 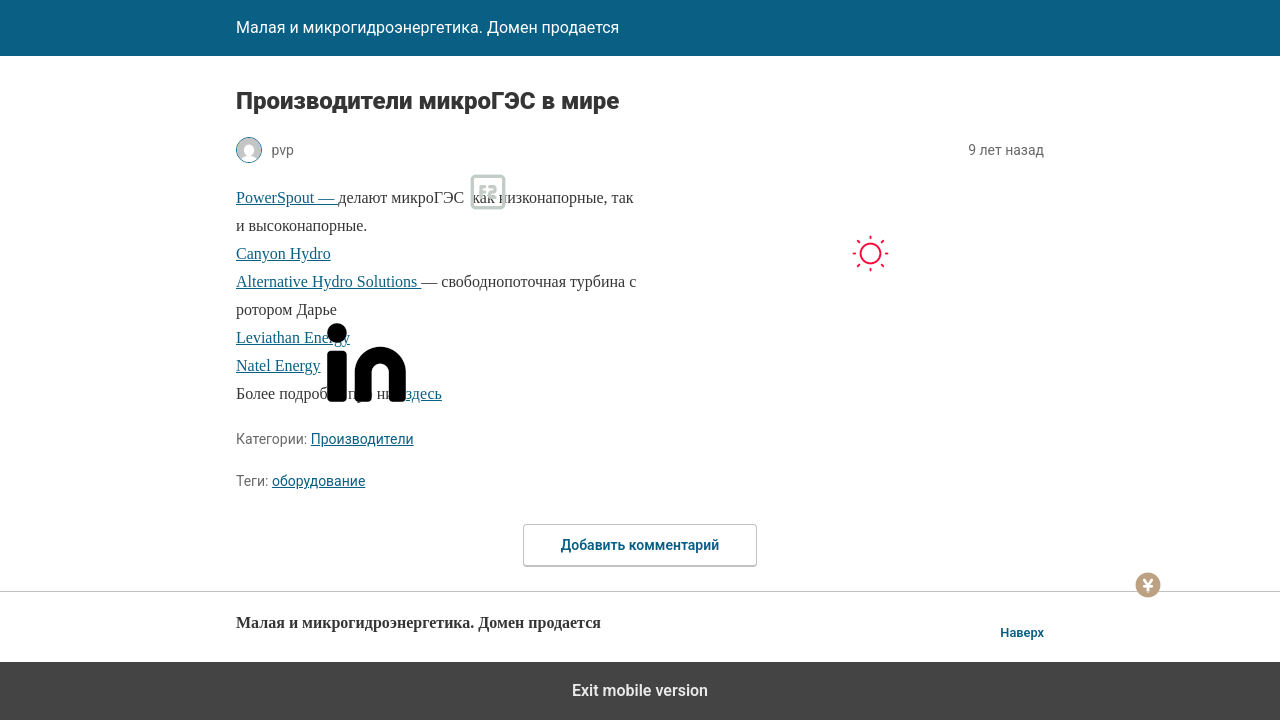 What do you see at coordinates (488, 192) in the screenshot?
I see `toggle F2 function key shortcut` at bounding box center [488, 192].